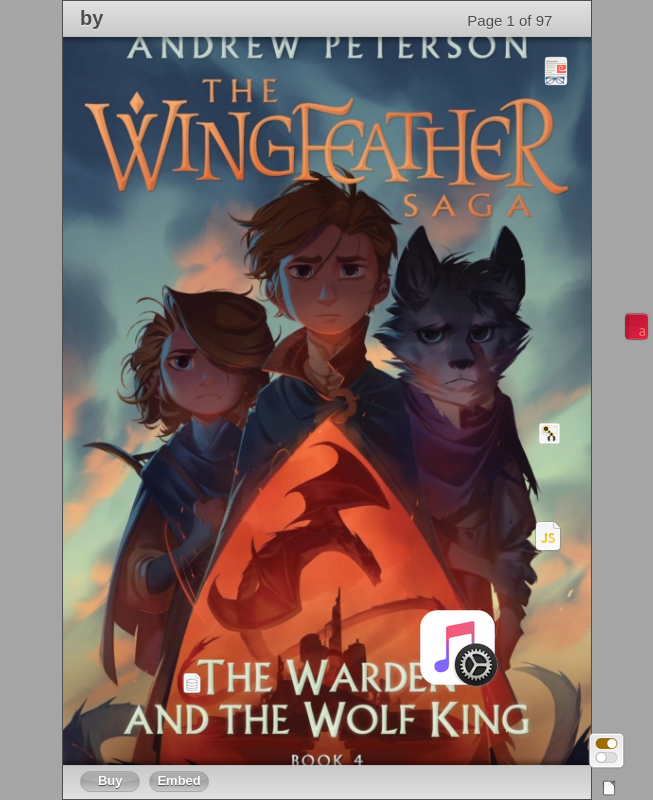 The image size is (653, 800). What do you see at coordinates (192, 683) in the screenshot?
I see `open an sql database file` at bounding box center [192, 683].